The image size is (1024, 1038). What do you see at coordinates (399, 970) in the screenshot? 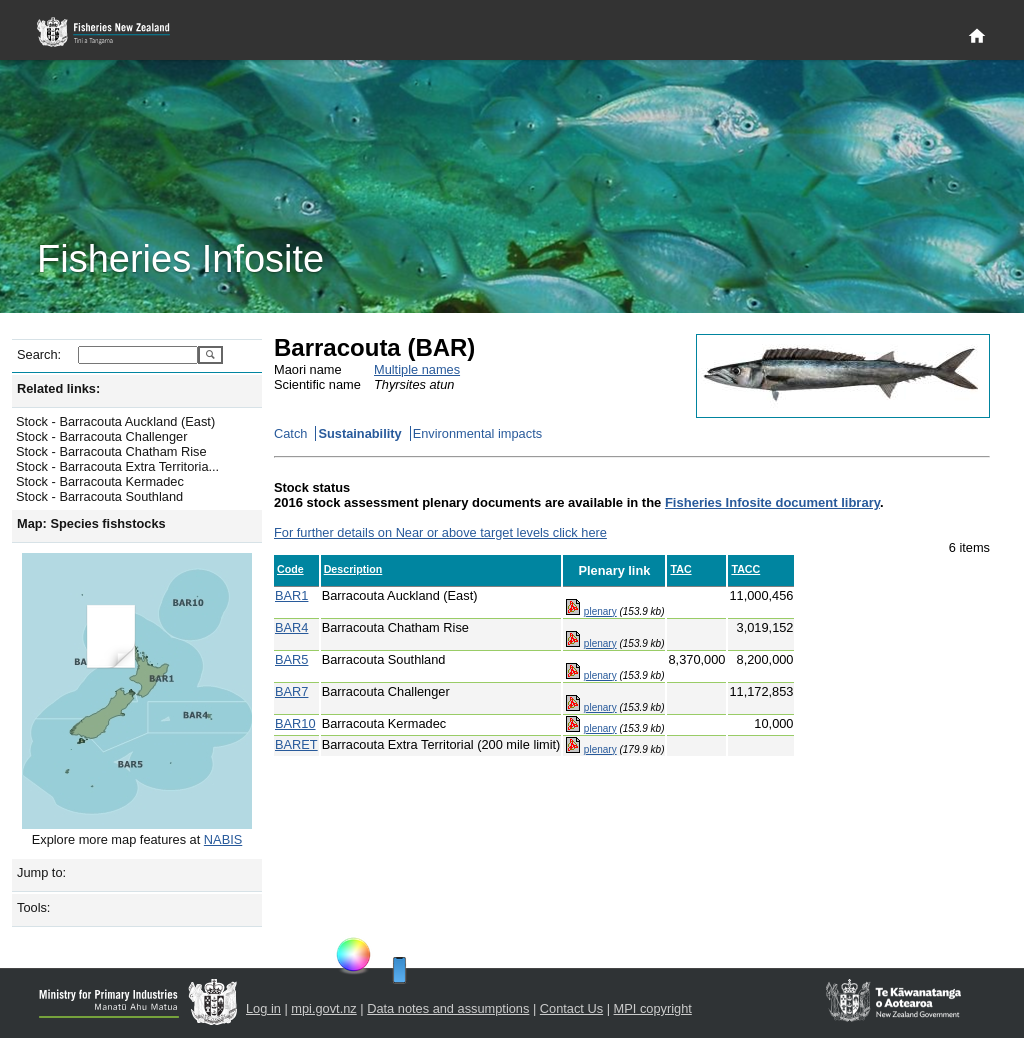
I see `iPhone 11 Pro device icon` at bounding box center [399, 970].